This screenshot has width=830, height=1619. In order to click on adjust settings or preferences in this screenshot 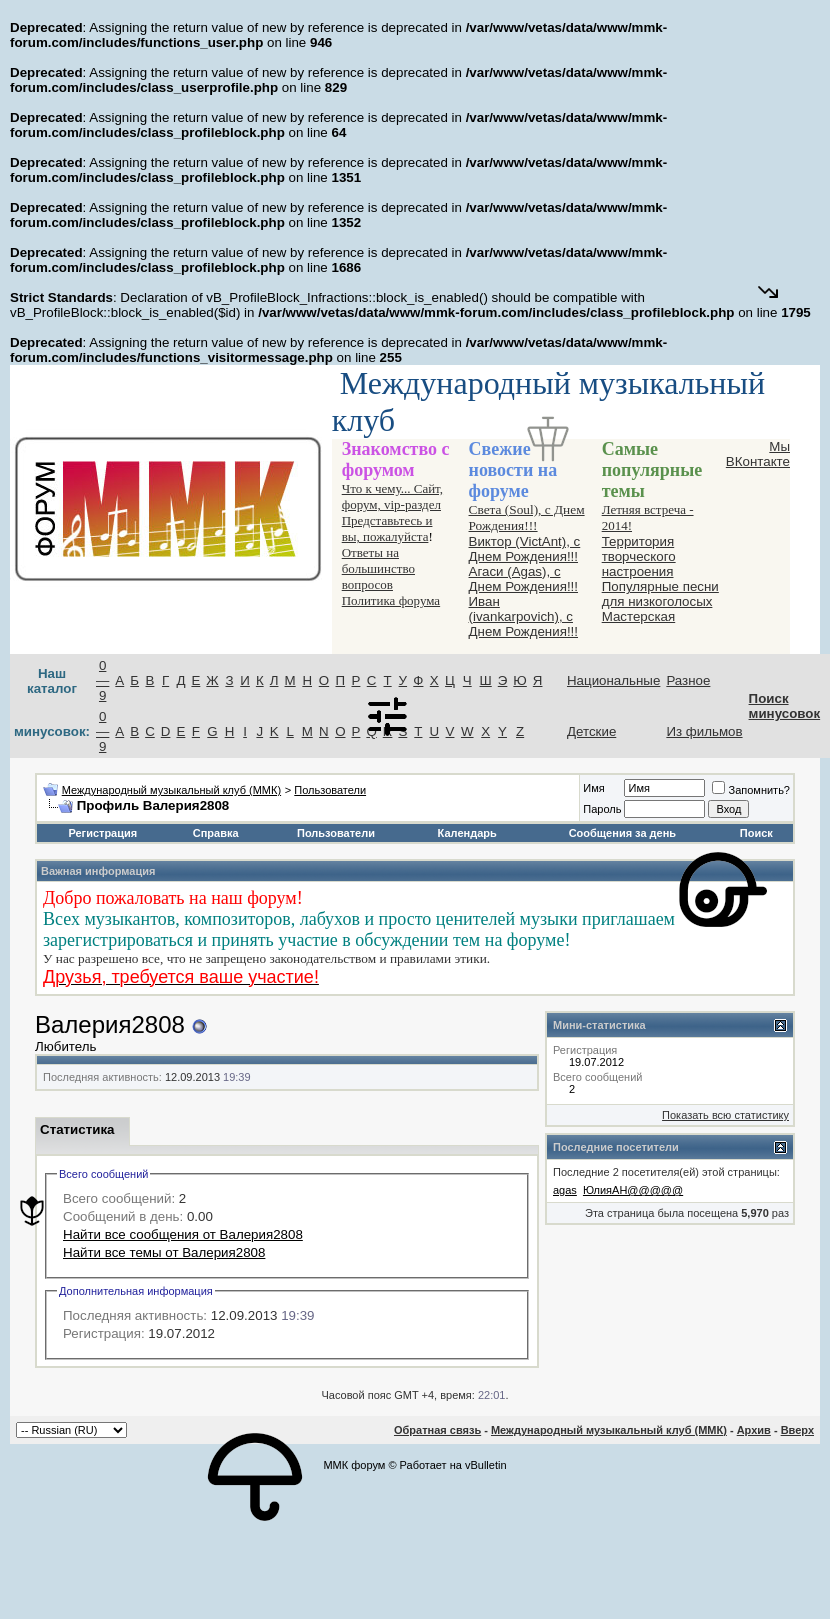, I will do `click(387, 716)`.